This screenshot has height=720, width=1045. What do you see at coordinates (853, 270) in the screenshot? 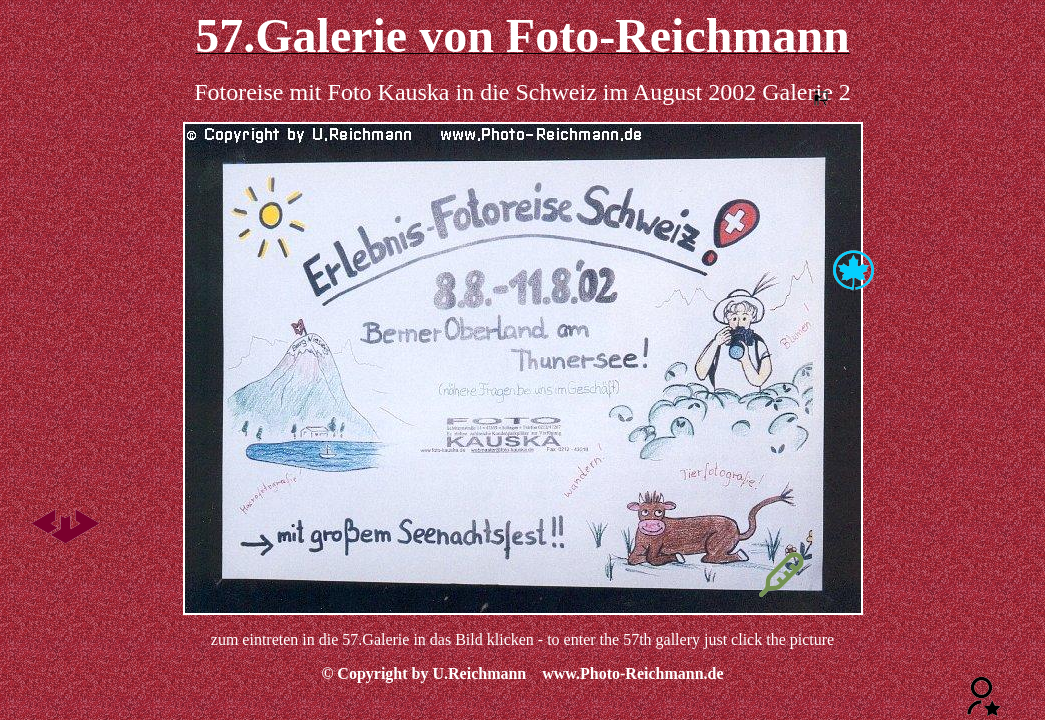
I see `open the Air Canada app or website` at bounding box center [853, 270].